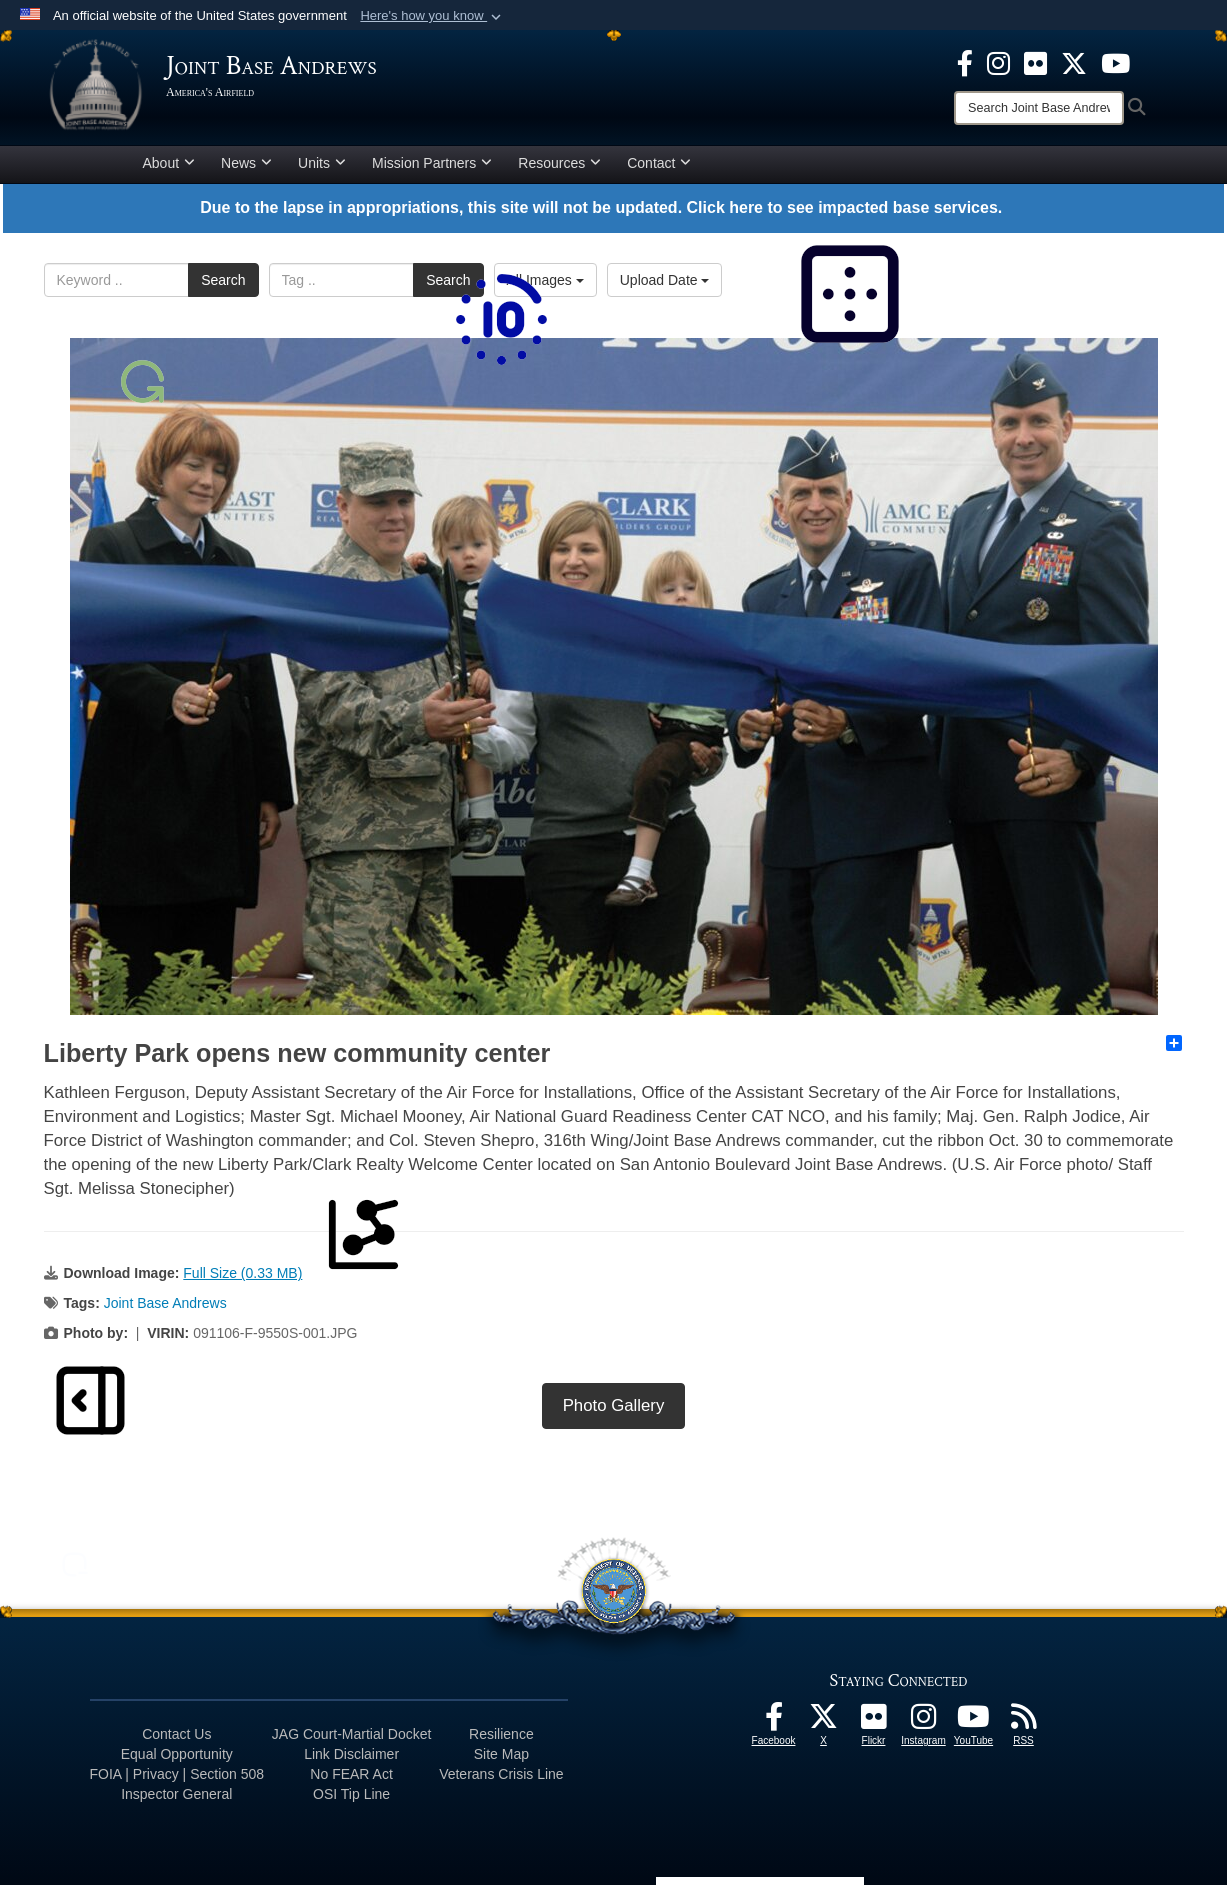  What do you see at coordinates (90, 1400) in the screenshot?
I see `expand the right sidebar panel` at bounding box center [90, 1400].